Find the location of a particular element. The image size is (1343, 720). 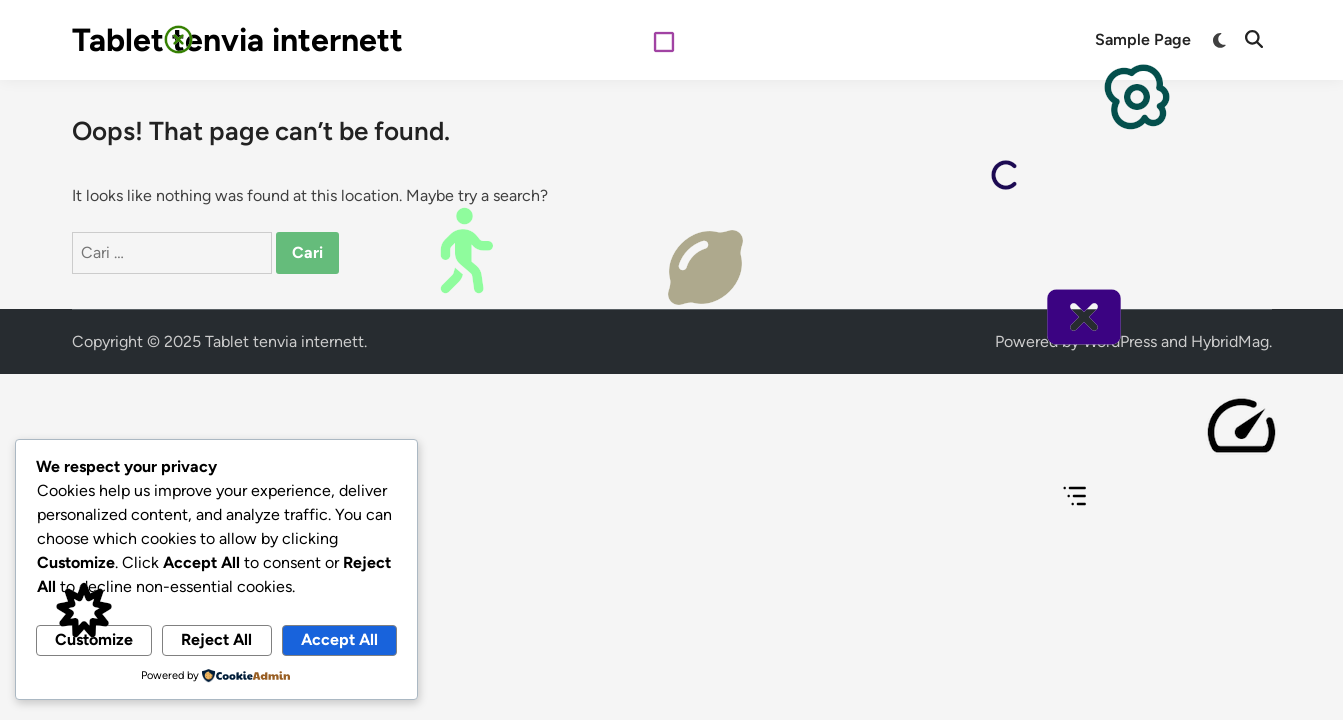

walking directions or pedestrian navigation mode is located at coordinates (464, 250).